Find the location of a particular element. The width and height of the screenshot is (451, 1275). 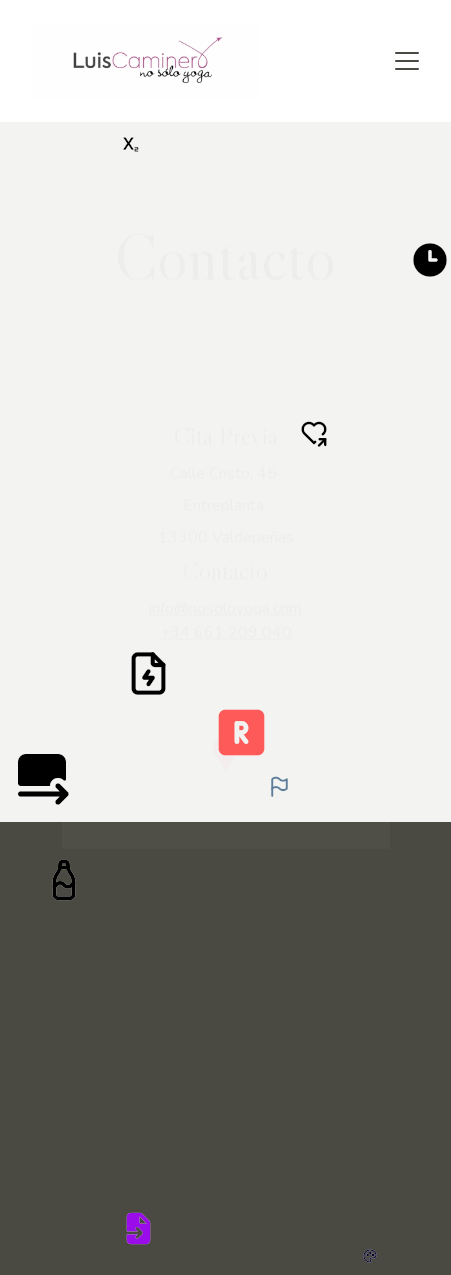

flag or bookmark an item for later is located at coordinates (279, 786).